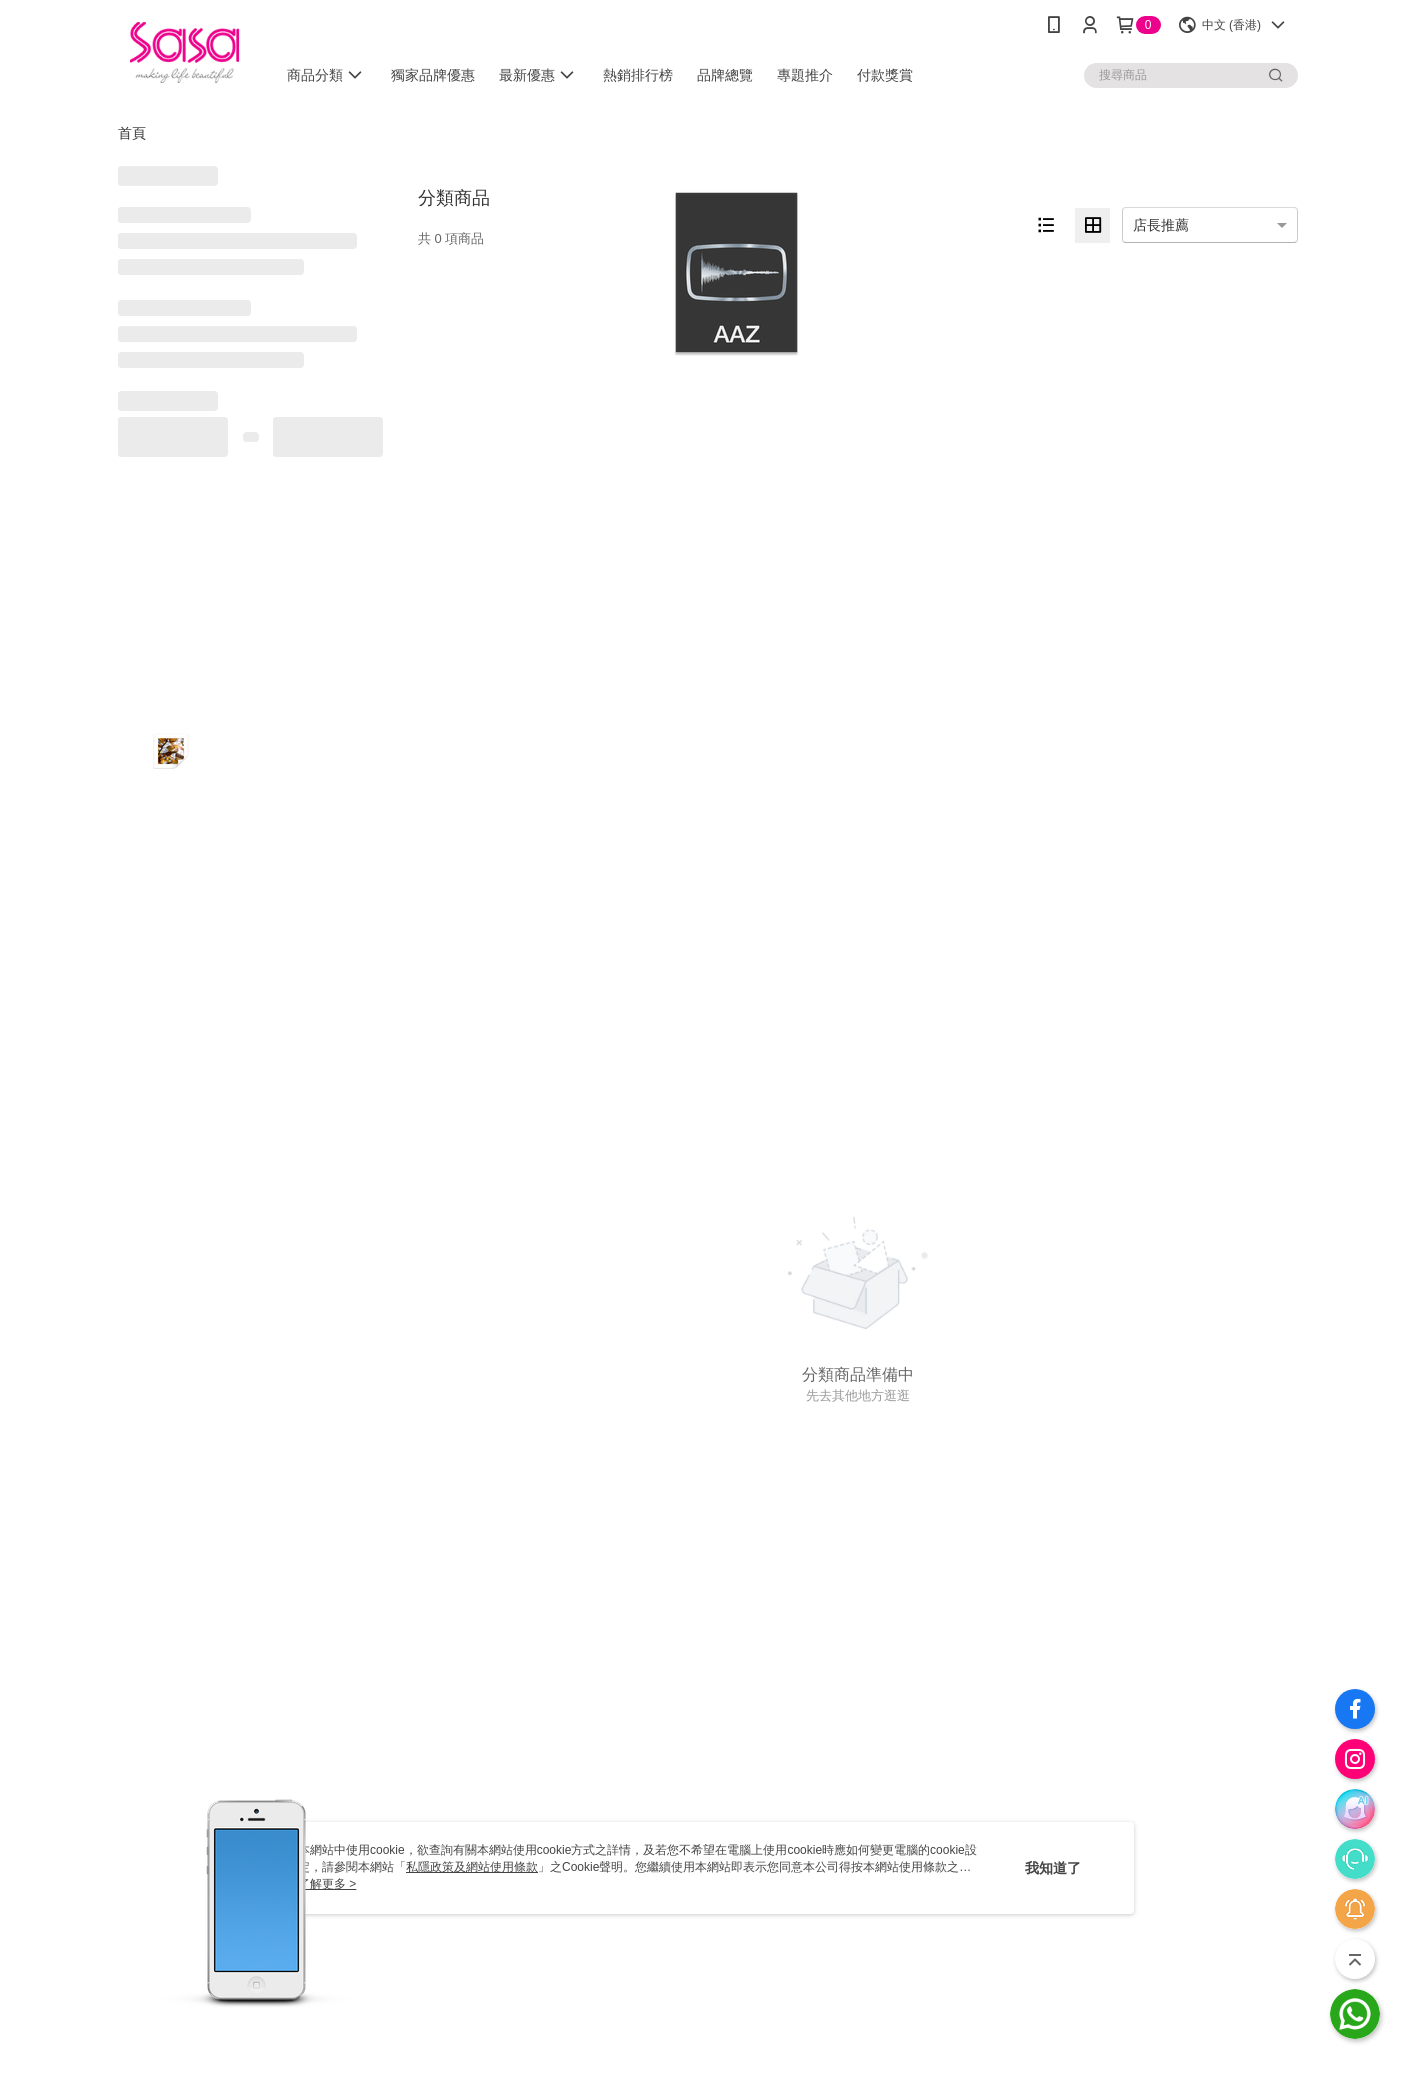 Image resolution: width=1416 pixels, height=2075 pixels. Describe the element at coordinates (171, 752) in the screenshot. I see `a picture clipping or image snippet` at that location.